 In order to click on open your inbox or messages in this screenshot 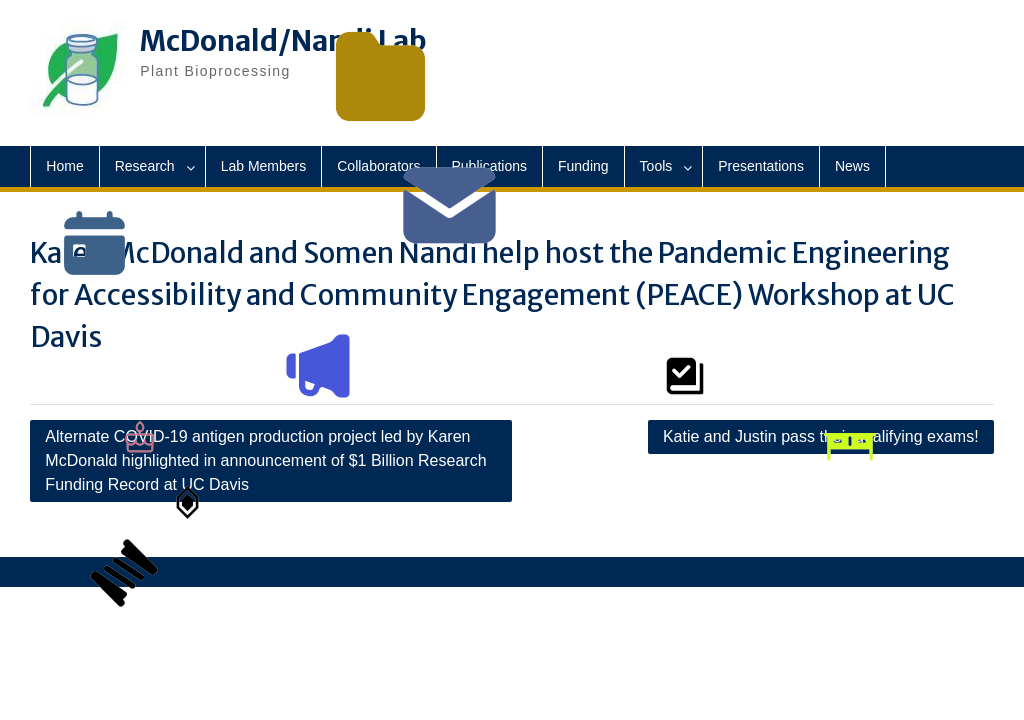, I will do `click(449, 205)`.